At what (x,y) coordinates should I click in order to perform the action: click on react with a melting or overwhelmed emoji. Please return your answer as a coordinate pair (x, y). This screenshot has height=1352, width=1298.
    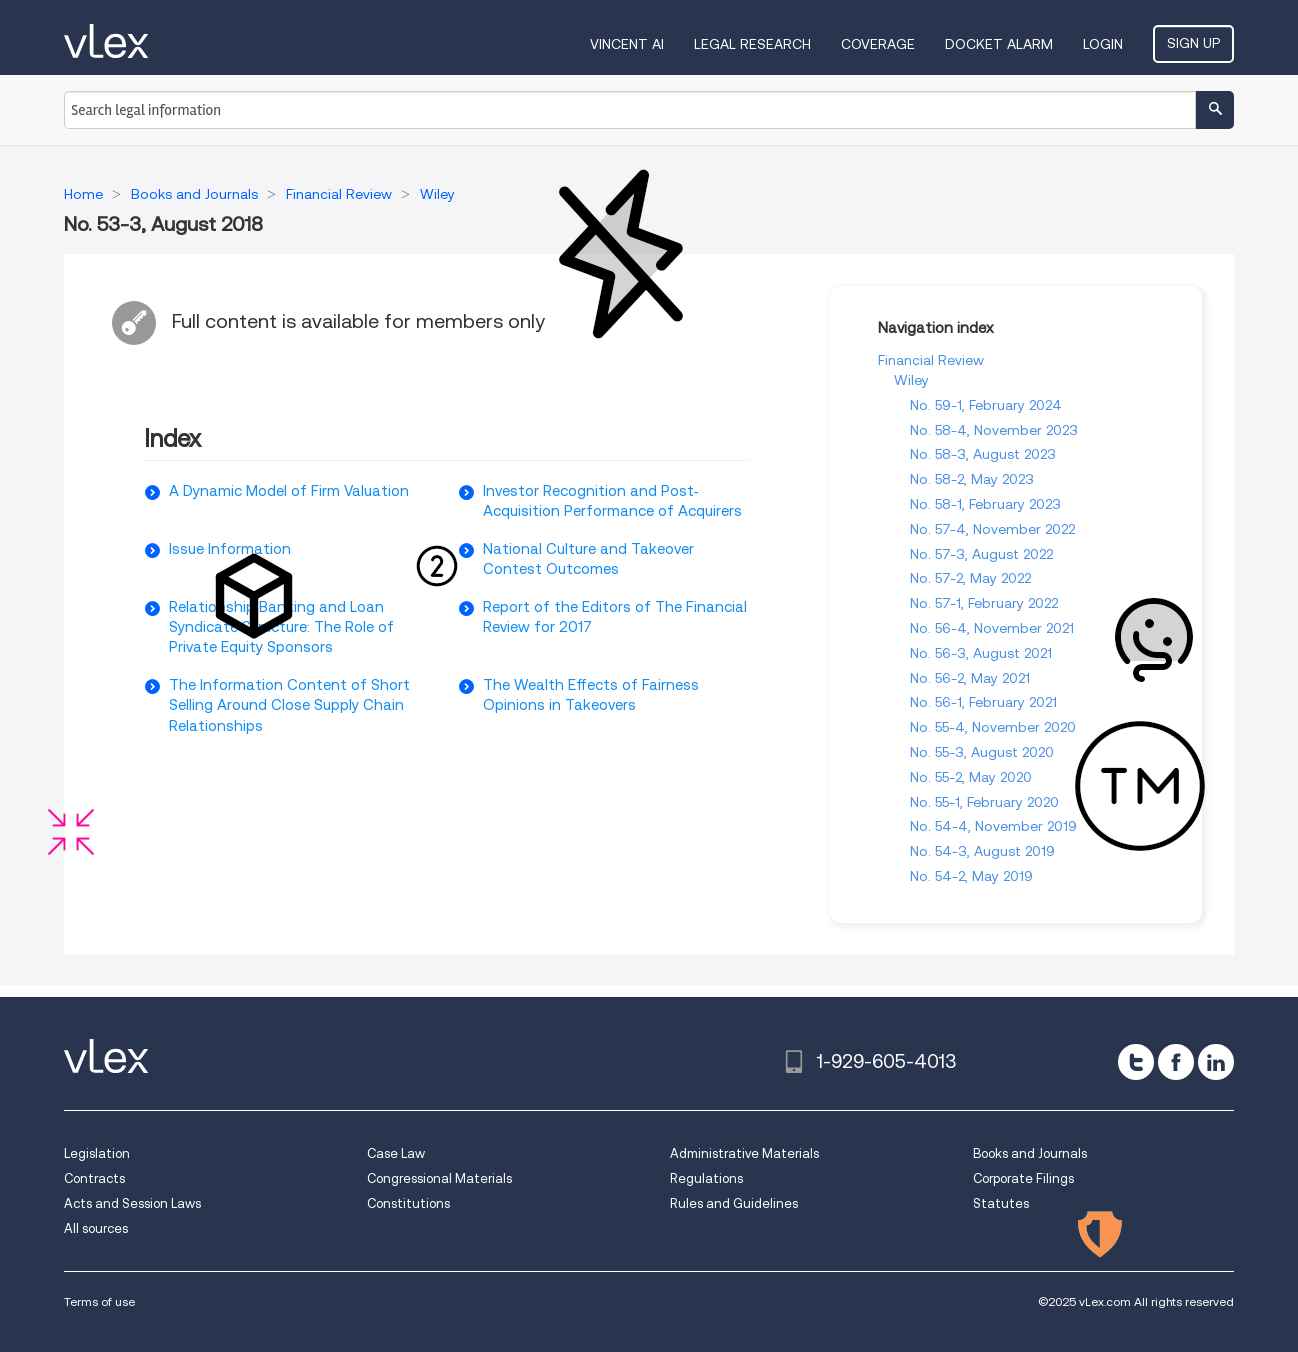
    Looking at the image, I should click on (1154, 637).